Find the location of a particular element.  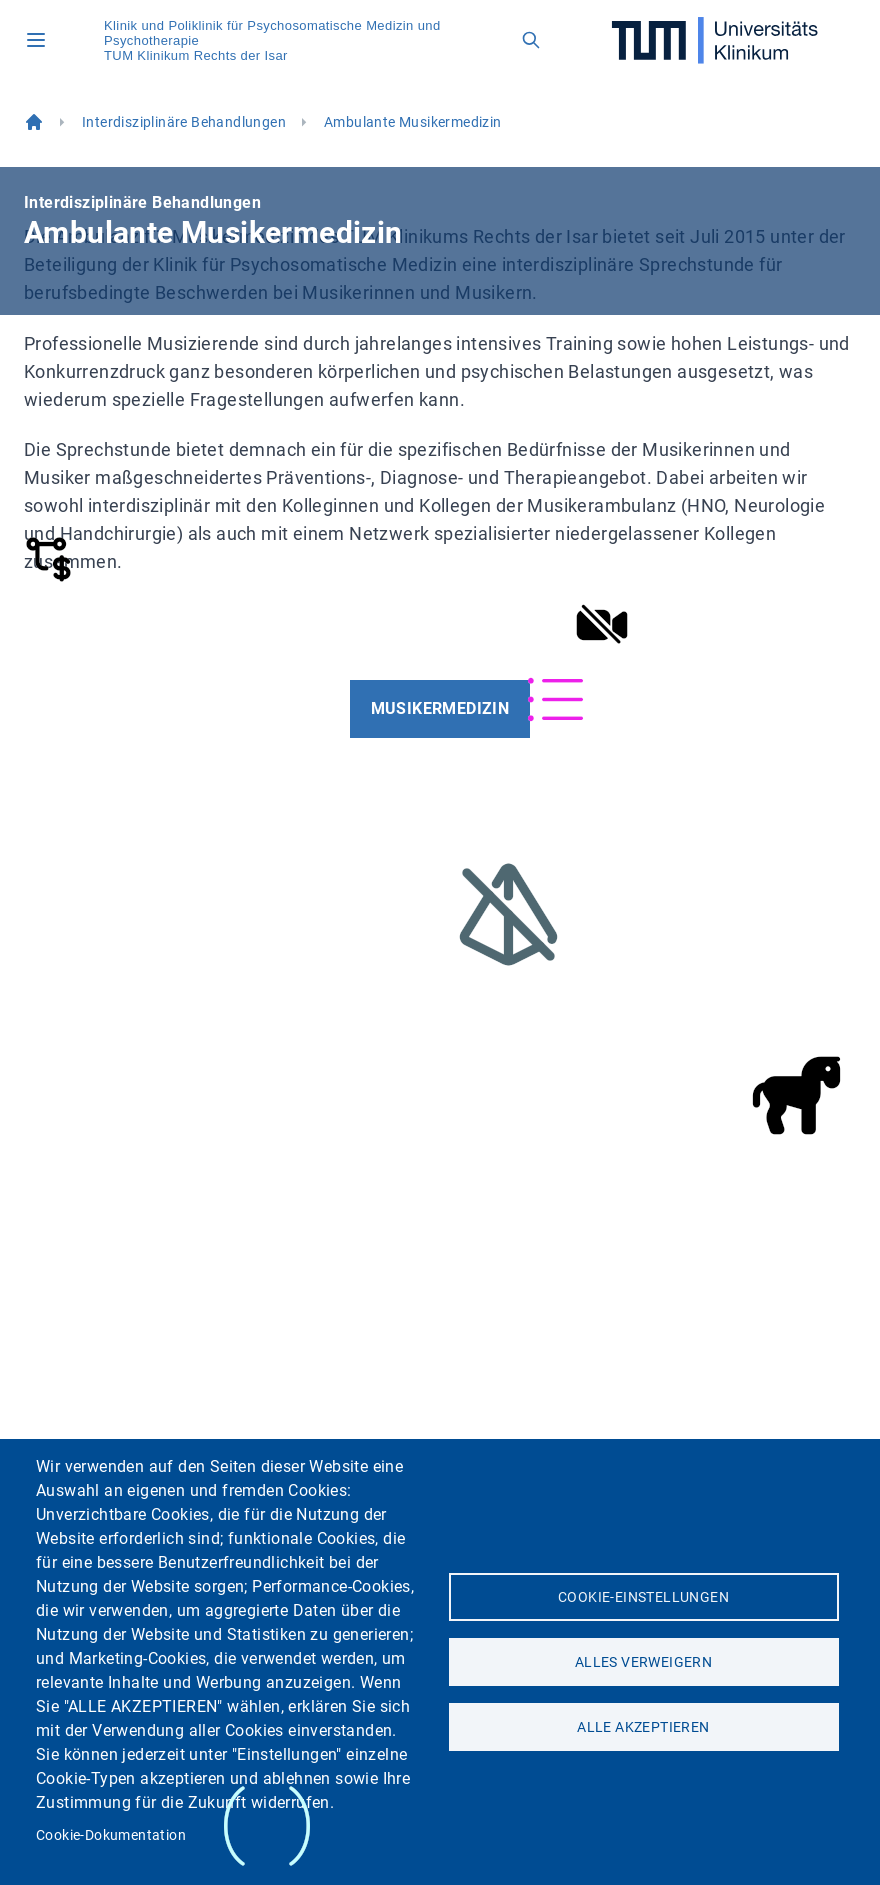

view items in a bulleted list format is located at coordinates (555, 699).